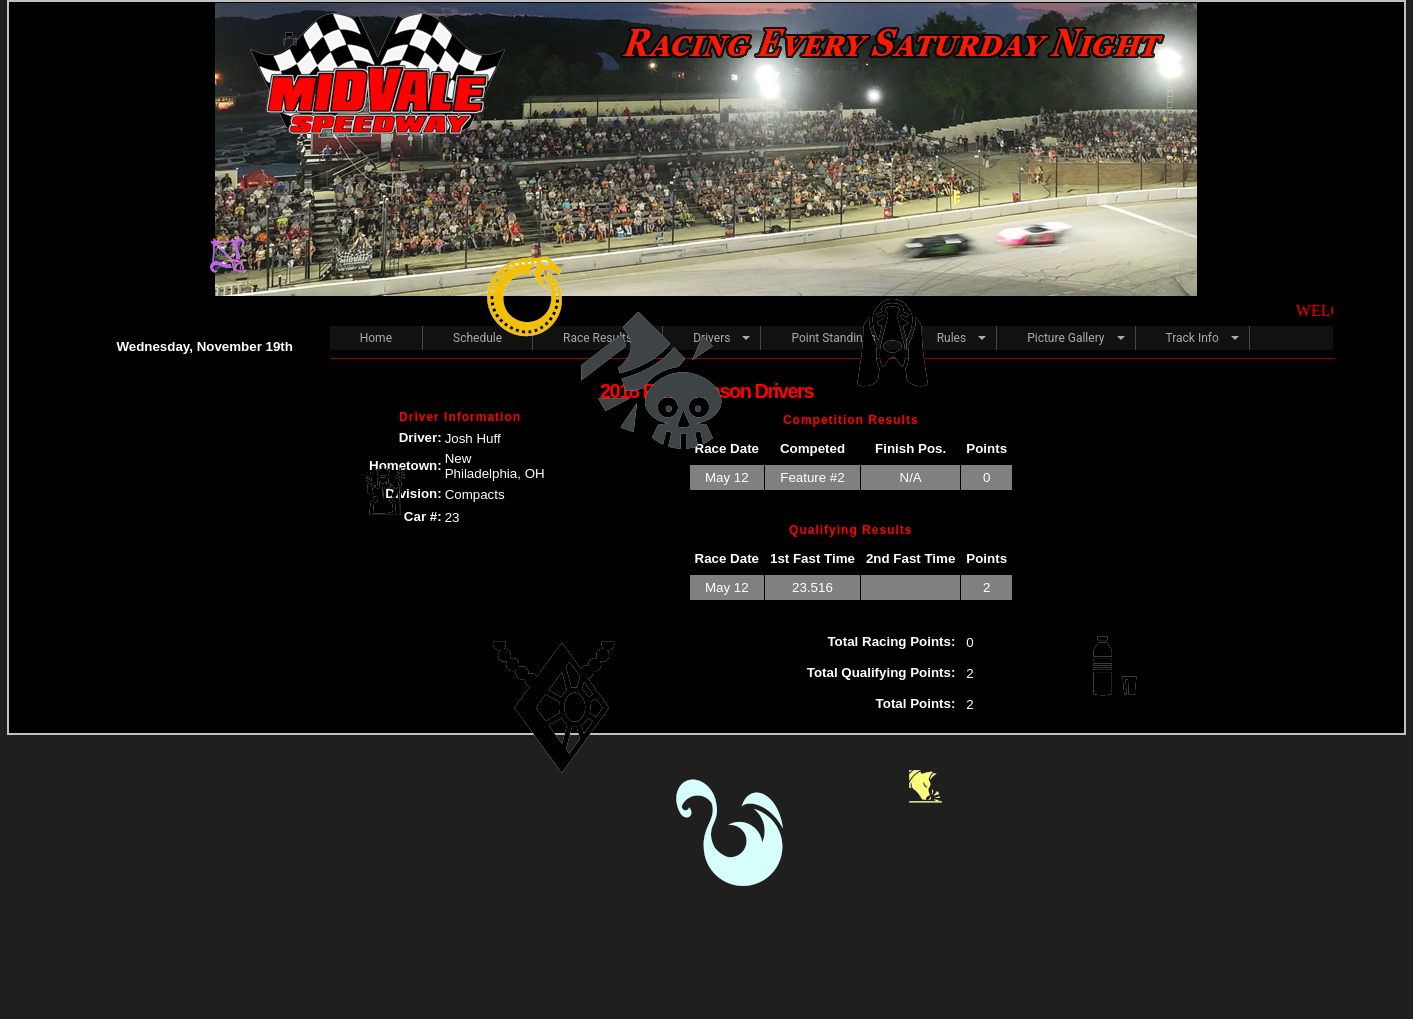 The image size is (1413, 1019). I want to click on indicates a kill or enemy defeated in gameplay, so click(650, 378).